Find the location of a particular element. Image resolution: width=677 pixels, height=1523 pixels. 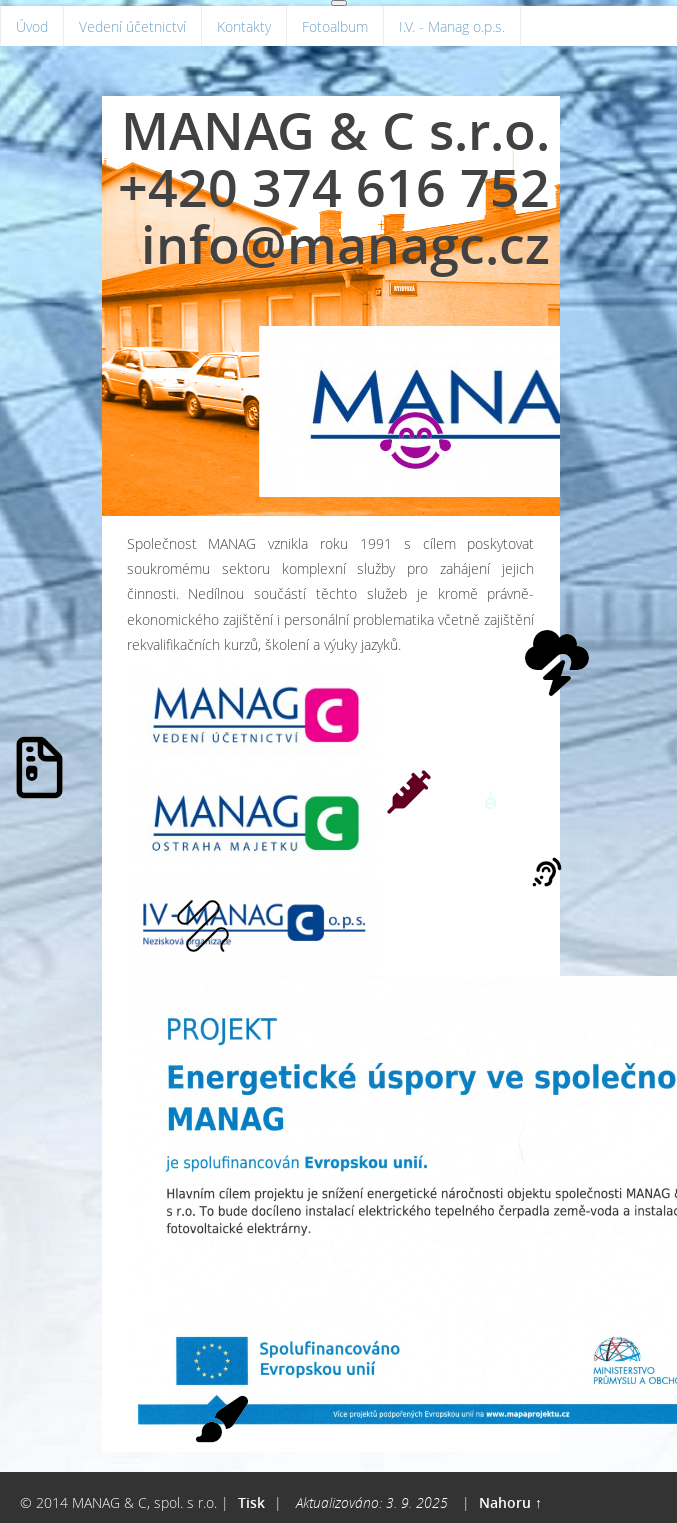

view compressed or archived files is located at coordinates (39, 767).